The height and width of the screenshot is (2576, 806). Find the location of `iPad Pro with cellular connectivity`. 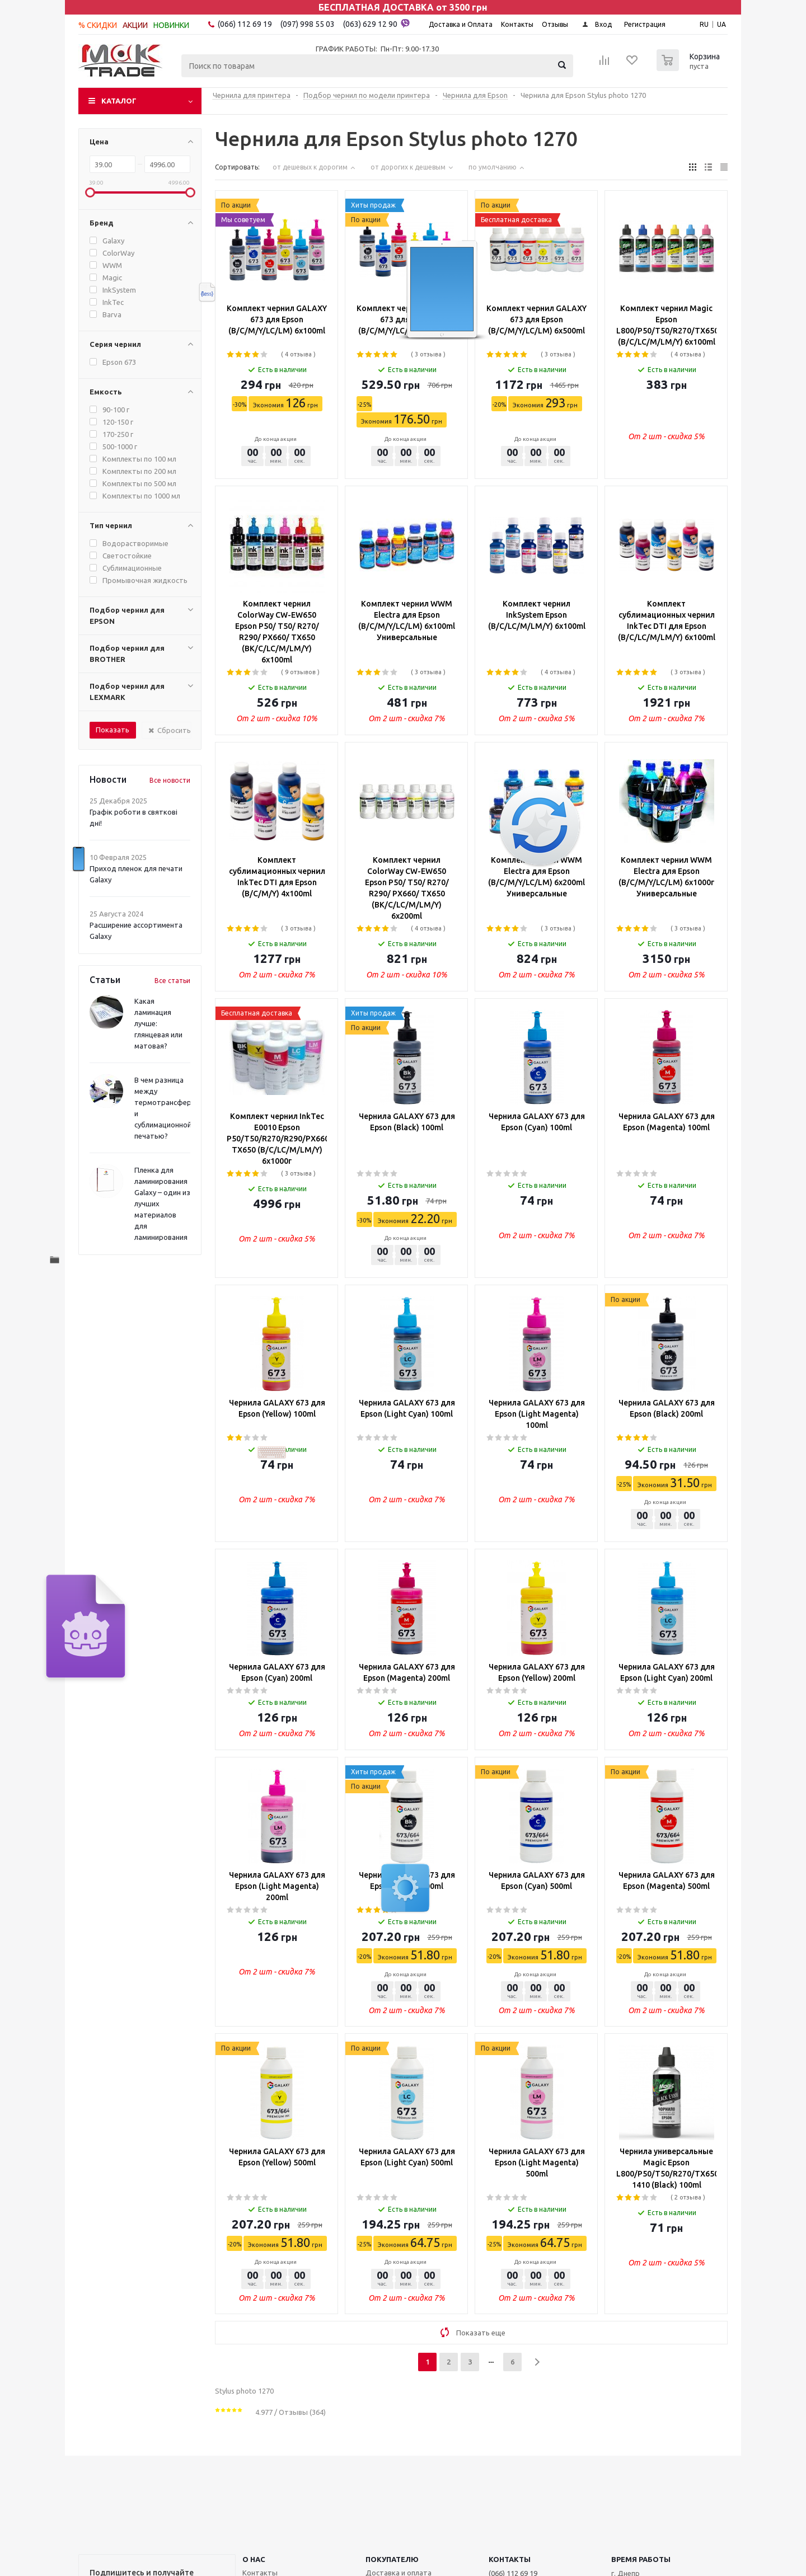

iPad Pro with cellular connectivity is located at coordinates (442, 289).